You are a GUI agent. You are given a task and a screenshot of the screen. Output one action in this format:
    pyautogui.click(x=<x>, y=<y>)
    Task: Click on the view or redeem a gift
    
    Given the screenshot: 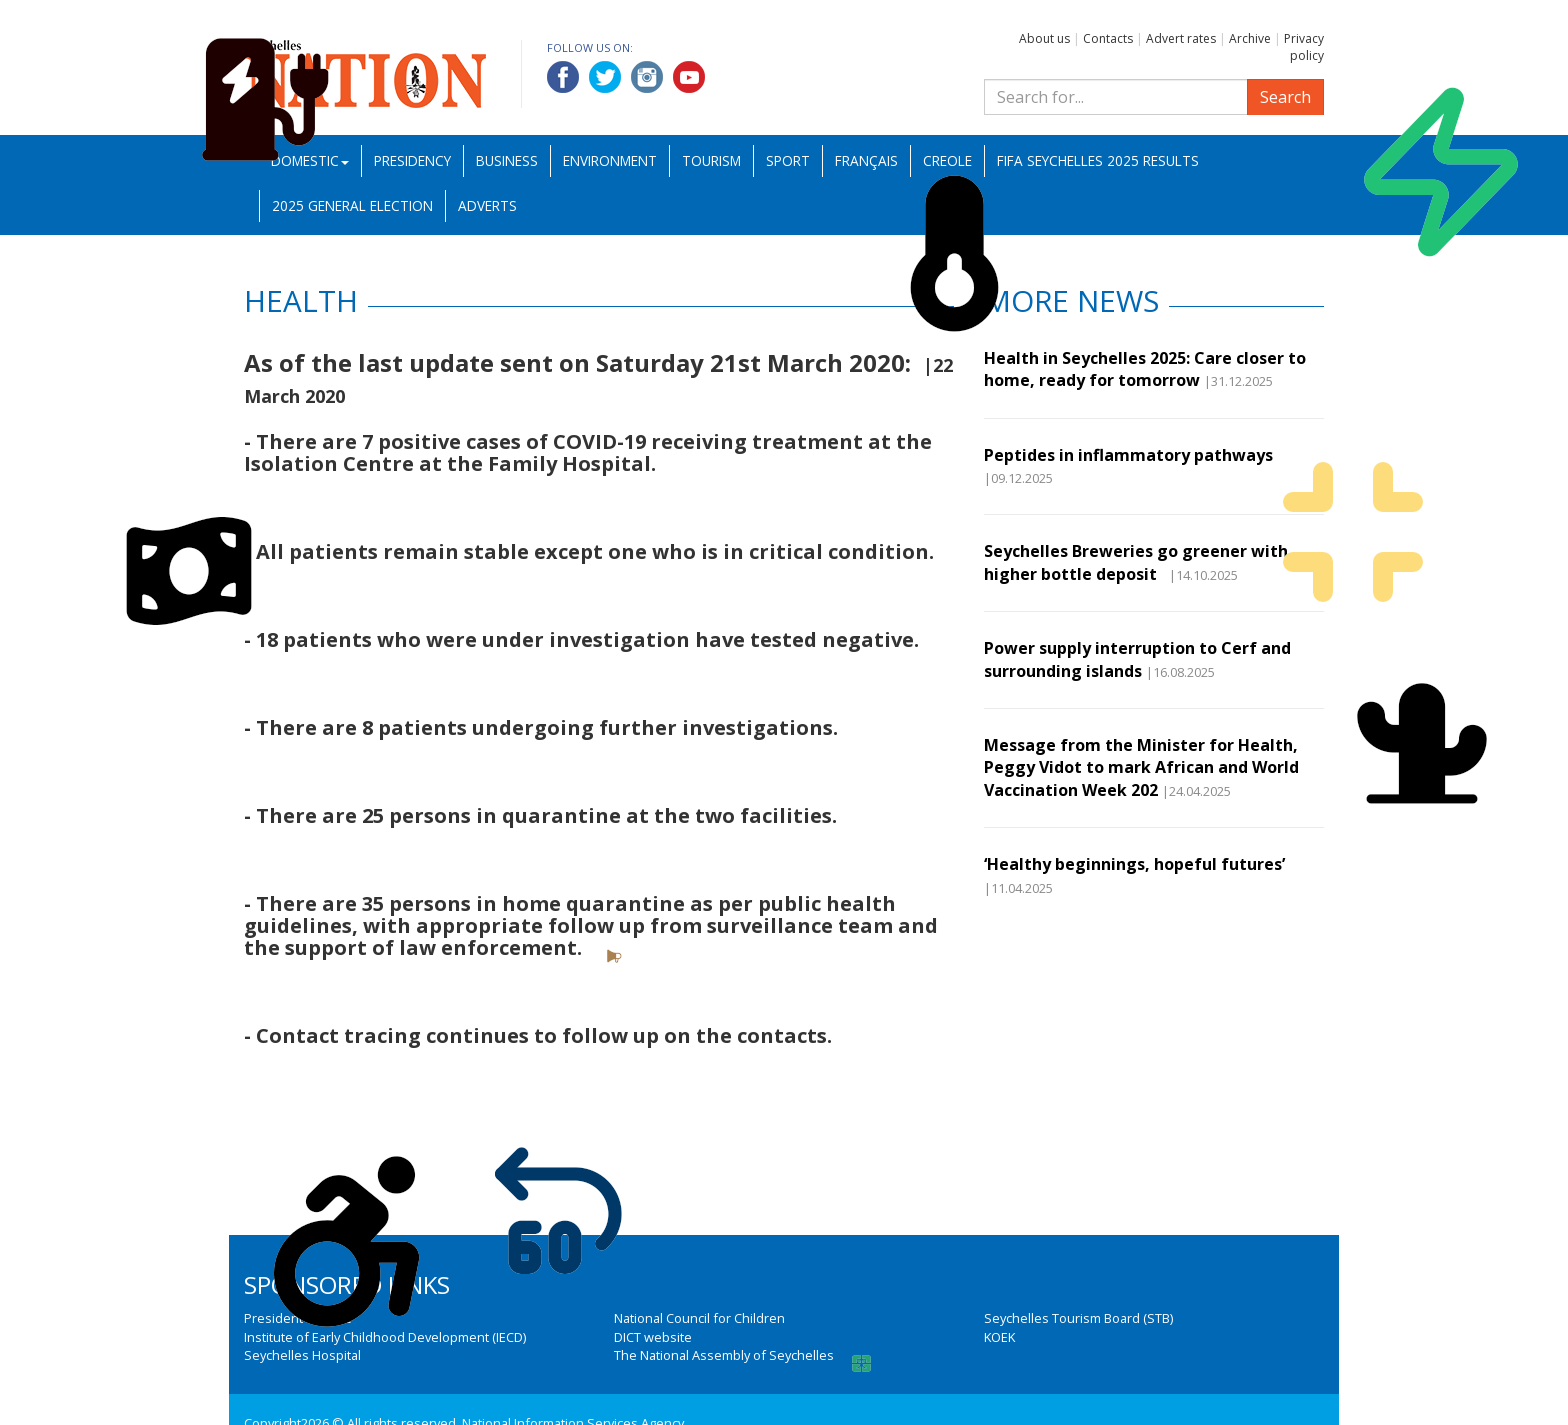 What is the action you would take?
    pyautogui.click(x=861, y=1363)
    